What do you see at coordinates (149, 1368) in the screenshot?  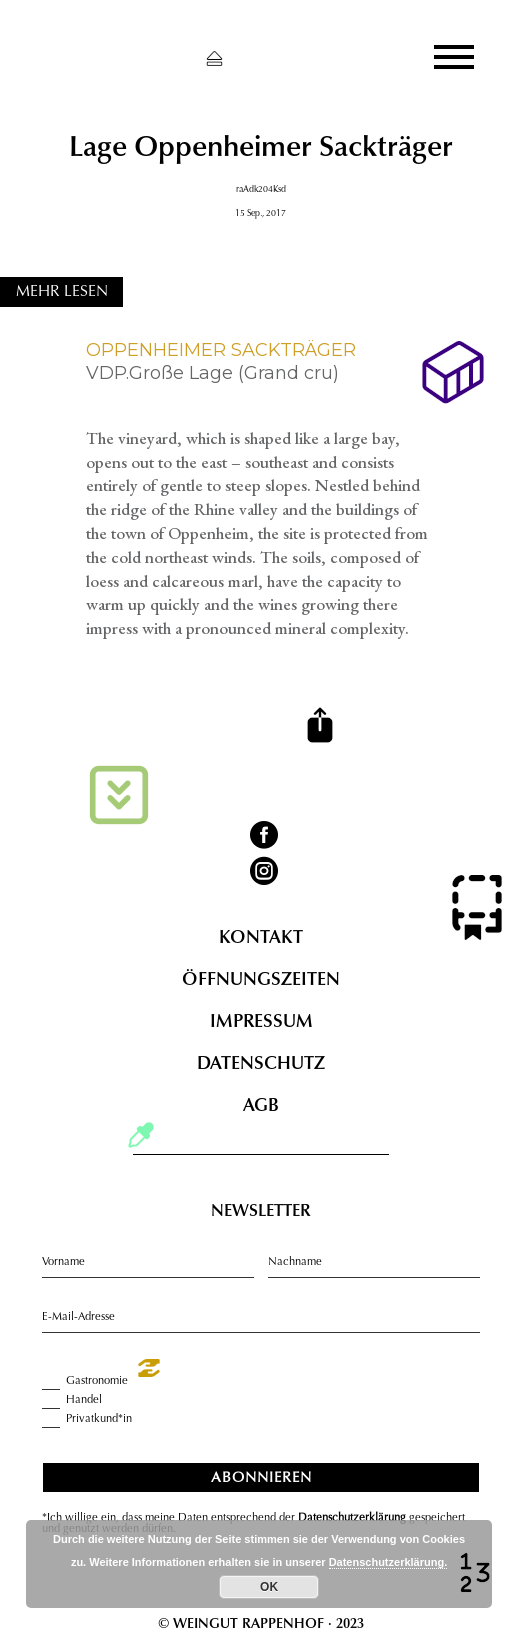 I see `indicates partnership or collaboration features` at bounding box center [149, 1368].